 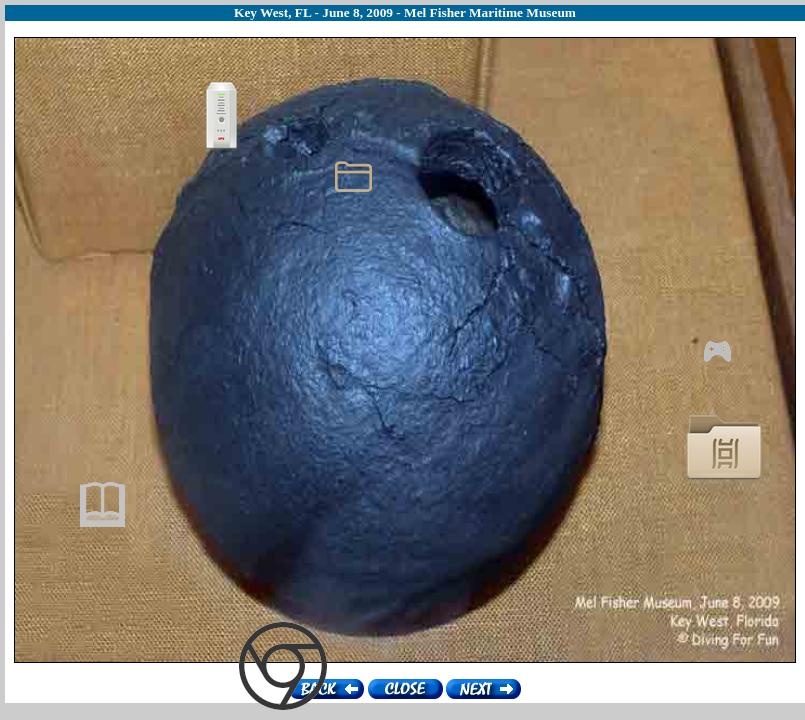 I want to click on open games or gaming applications, so click(x=717, y=351).